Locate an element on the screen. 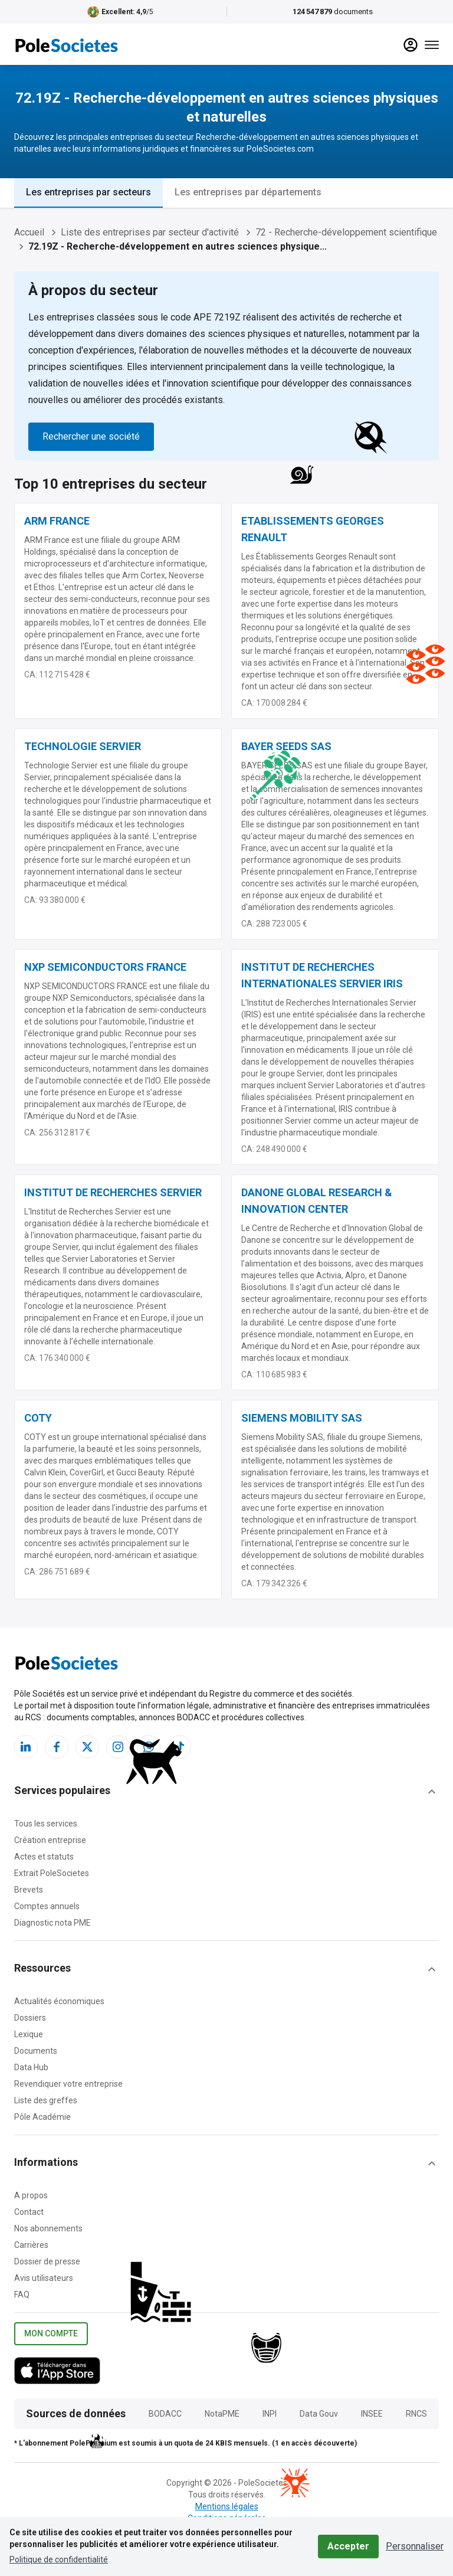  indicates a critical hit or special attack is located at coordinates (370, 437).